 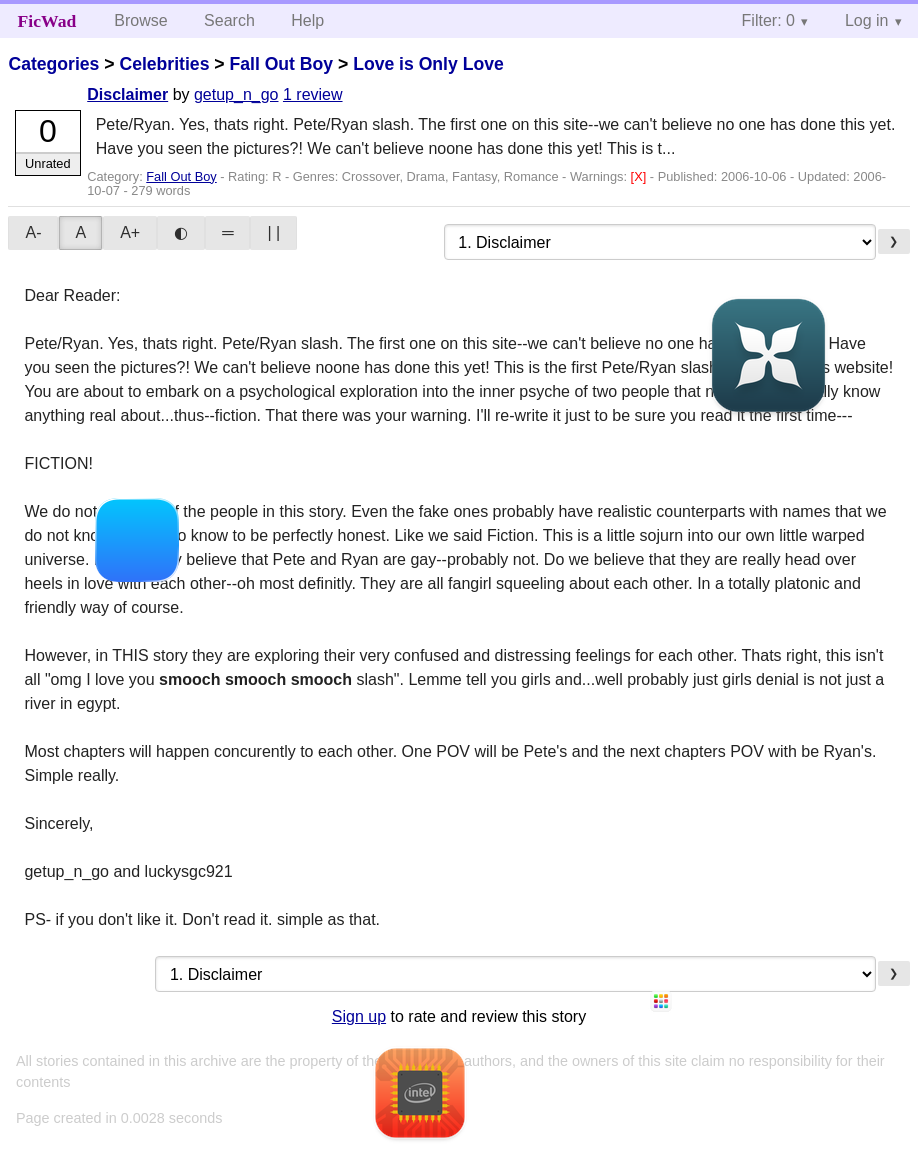 I want to click on launch intel system monitoring or diagnostics app, so click(x=420, y=1093).